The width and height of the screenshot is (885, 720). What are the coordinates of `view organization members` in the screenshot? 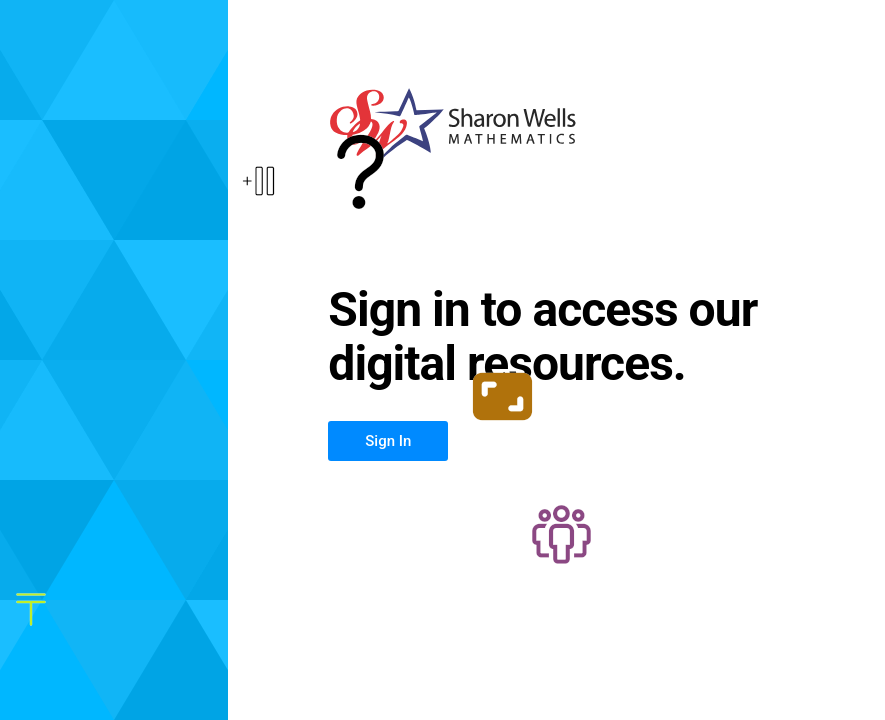 It's located at (561, 534).